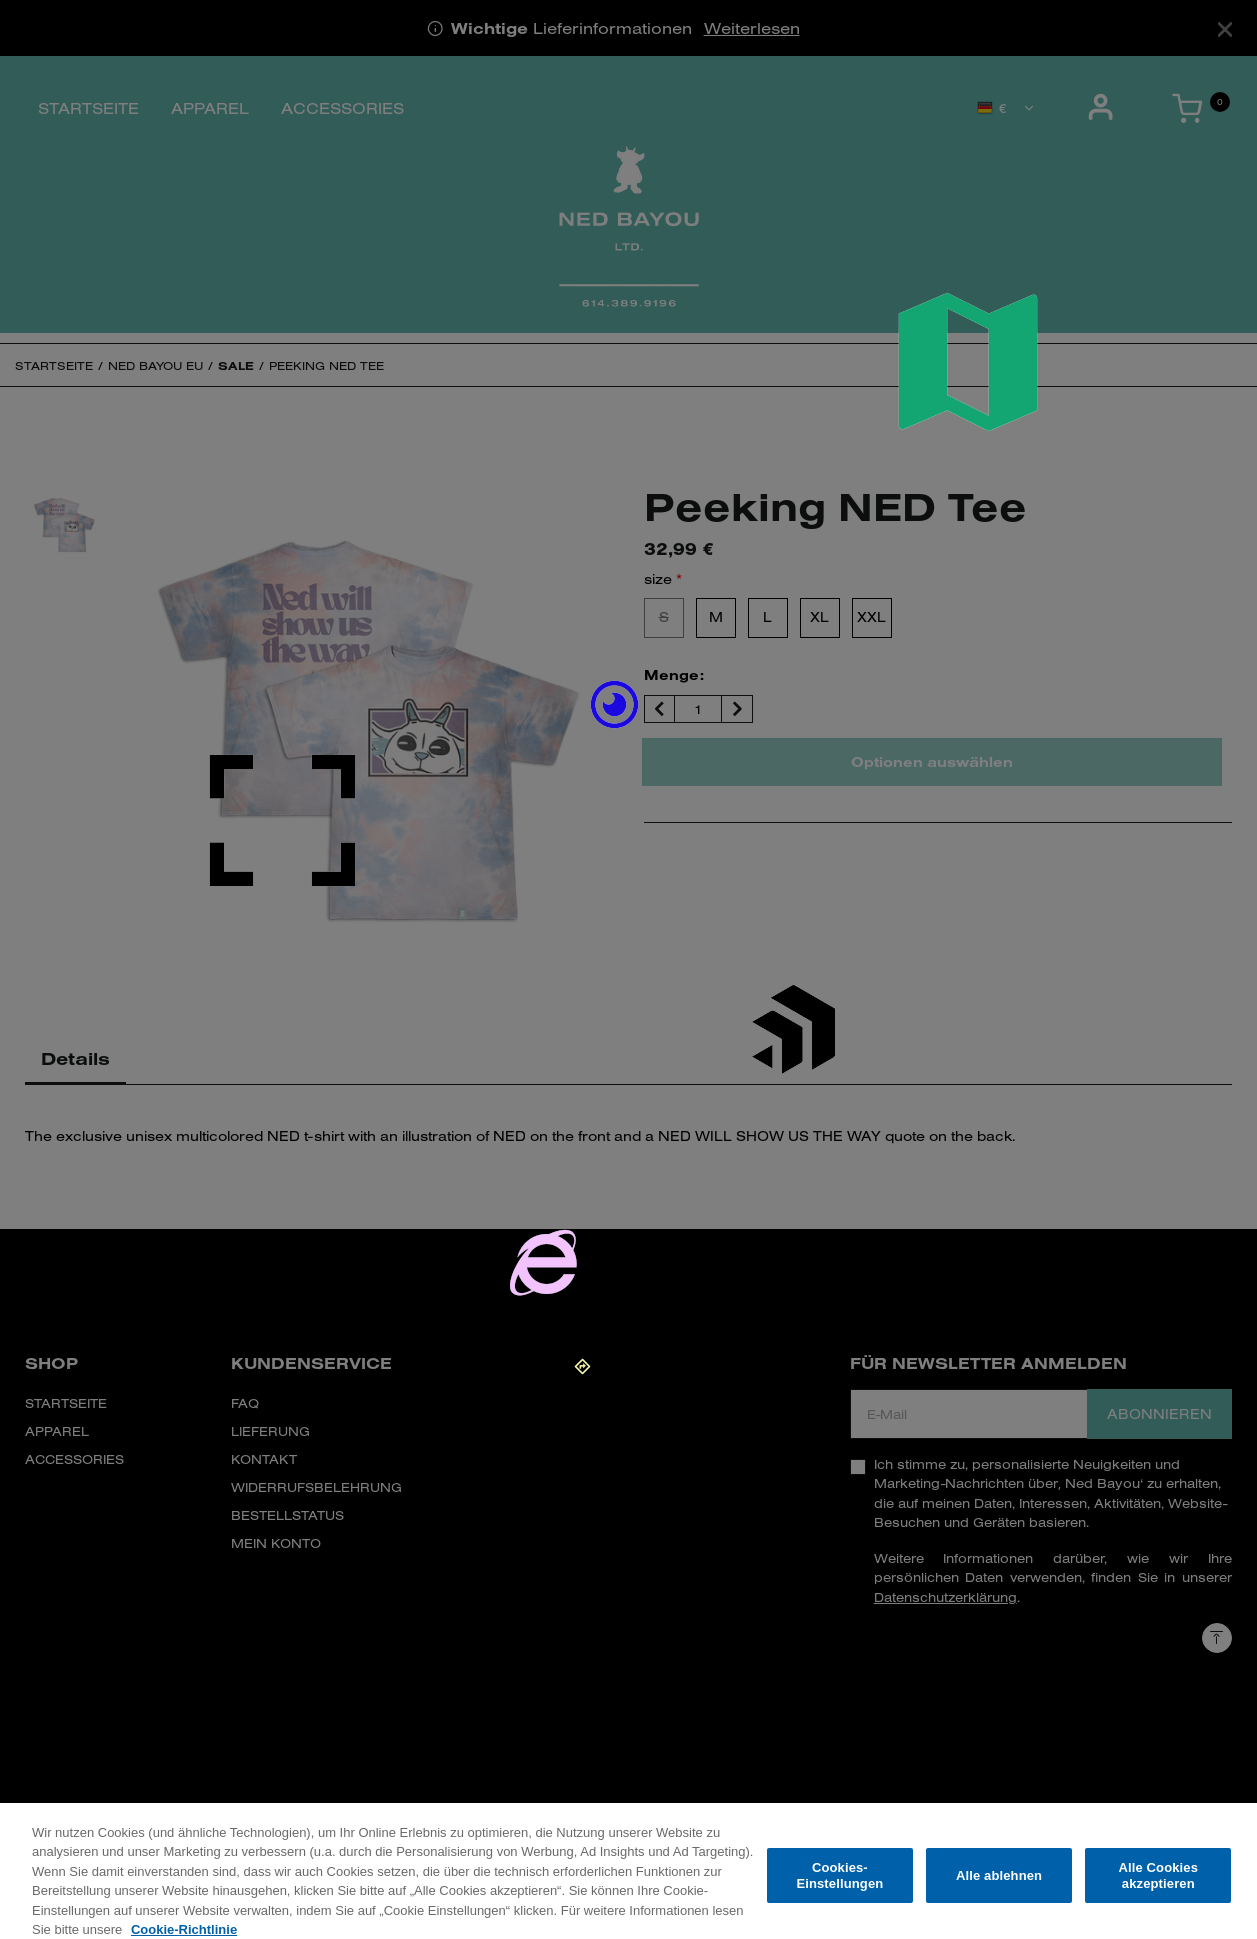  Describe the element at coordinates (545, 1264) in the screenshot. I see `open link in internet explorer` at that location.